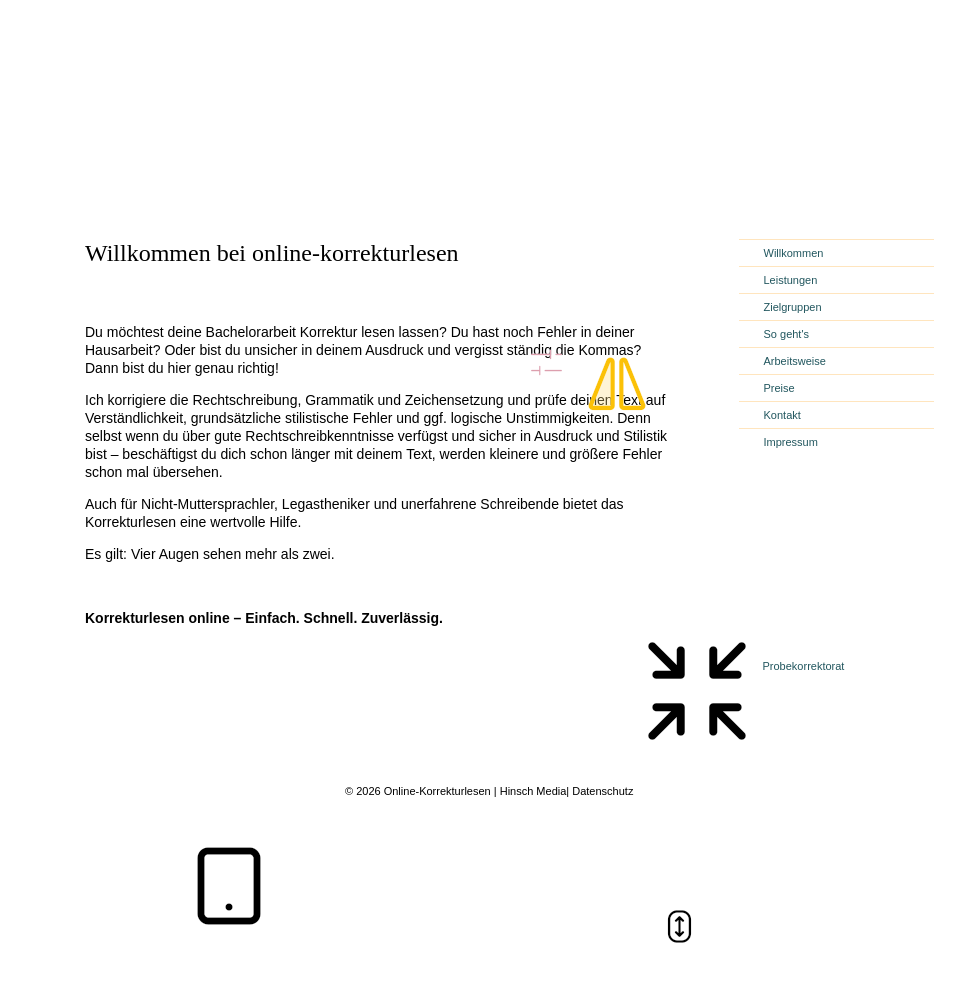 This screenshot has width=960, height=1006. Describe the element at coordinates (229, 886) in the screenshot. I see `switch to tablet view` at that location.